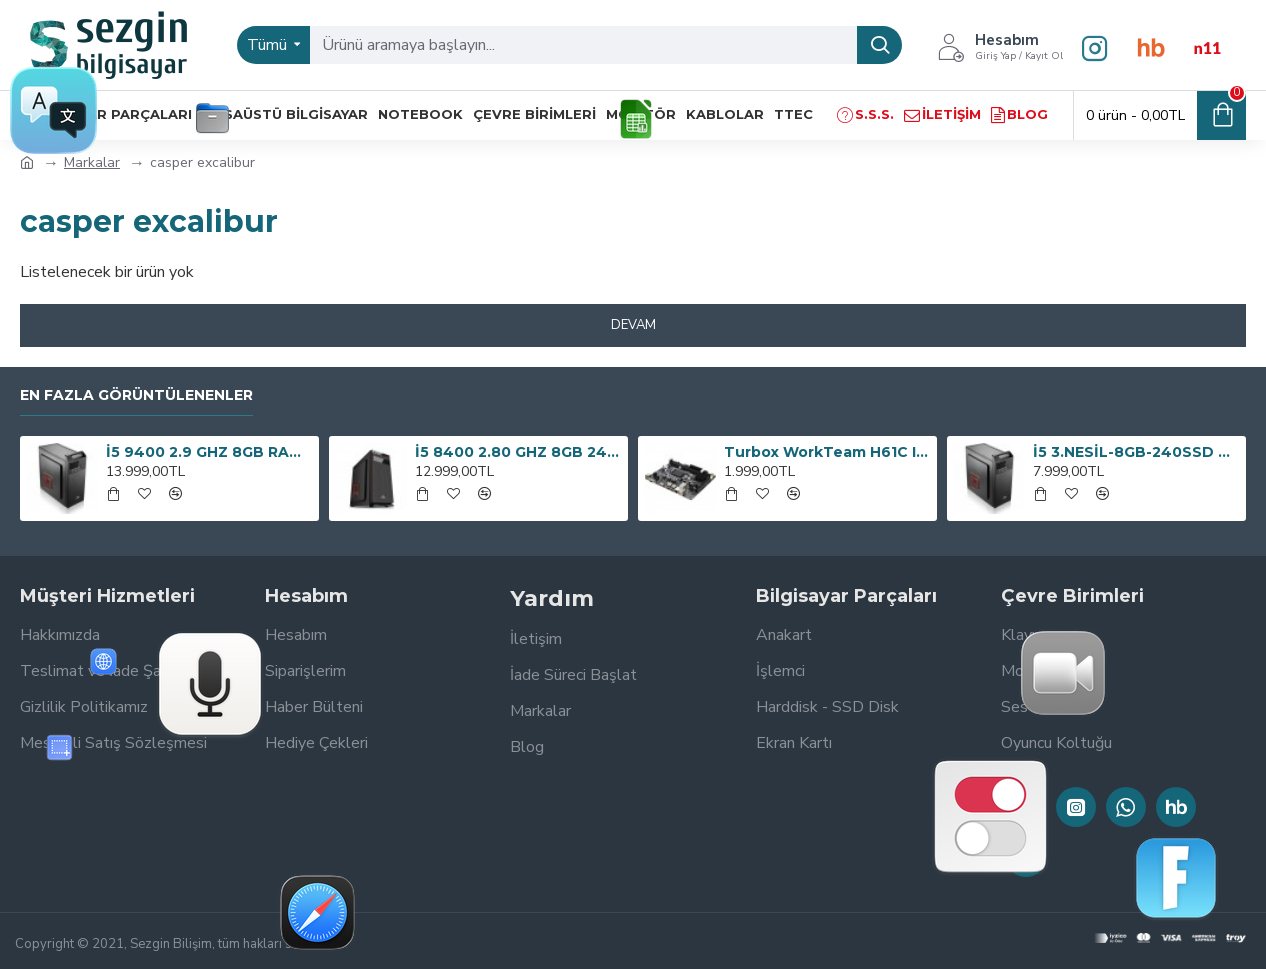 The width and height of the screenshot is (1266, 969). Describe the element at coordinates (210, 684) in the screenshot. I see `access microphone settings` at that location.